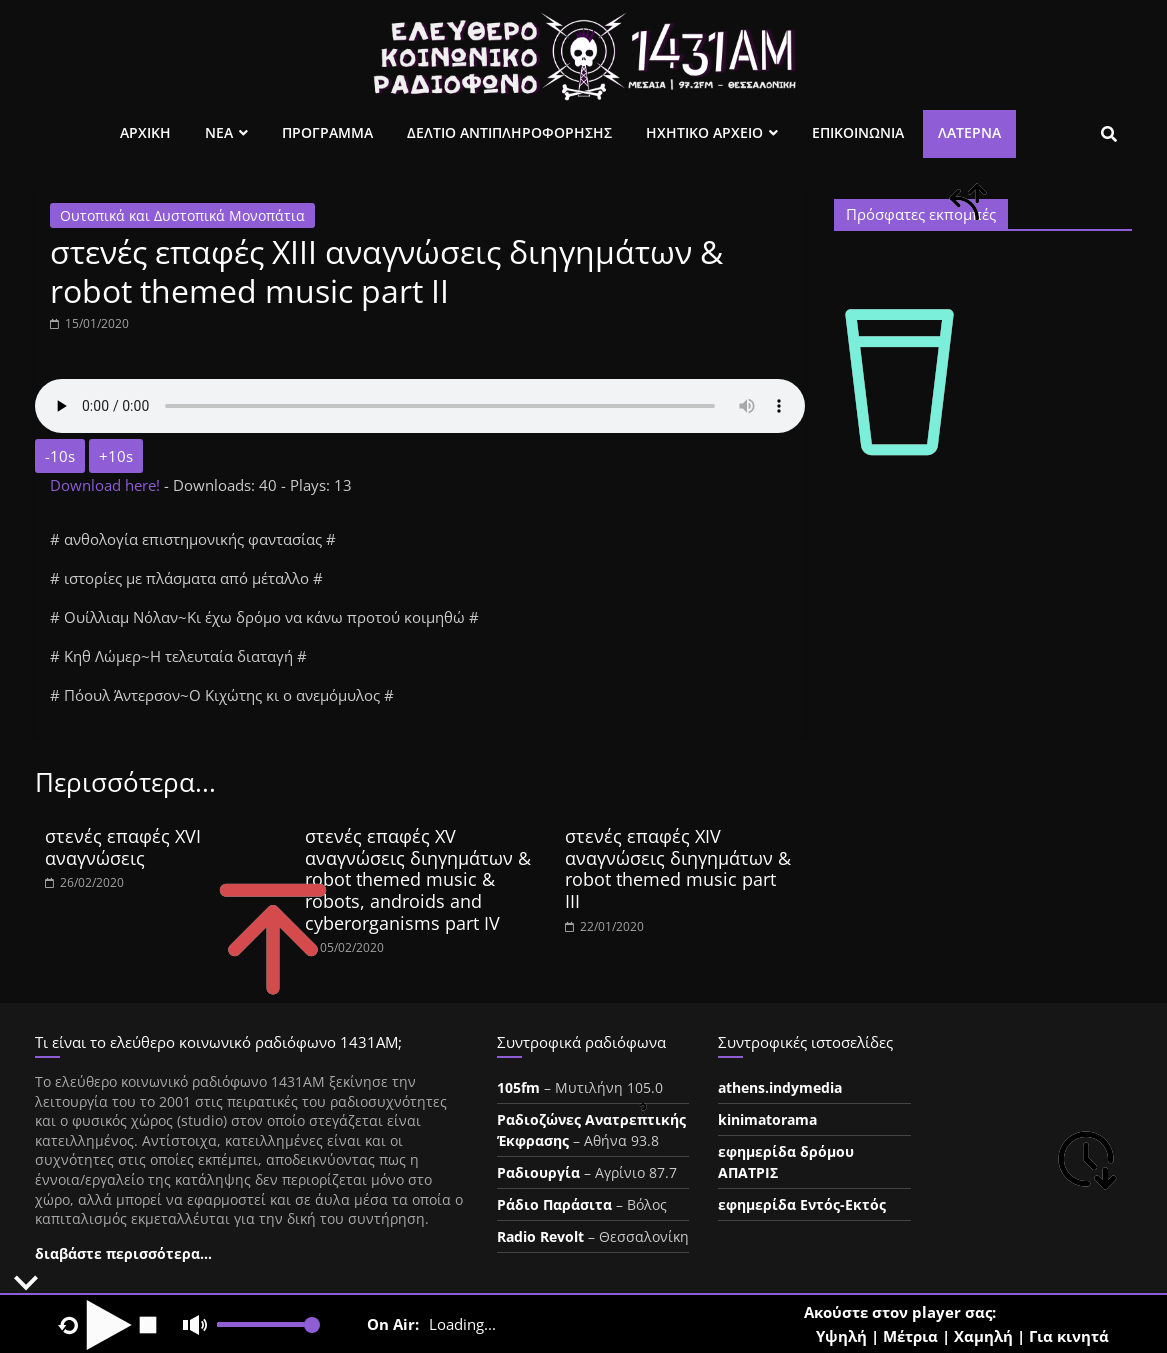 This screenshot has width=1167, height=1353. Describe the element at coordinates (899, 379) in the screenshot. I see `view nearby bars or pubs` at that location.